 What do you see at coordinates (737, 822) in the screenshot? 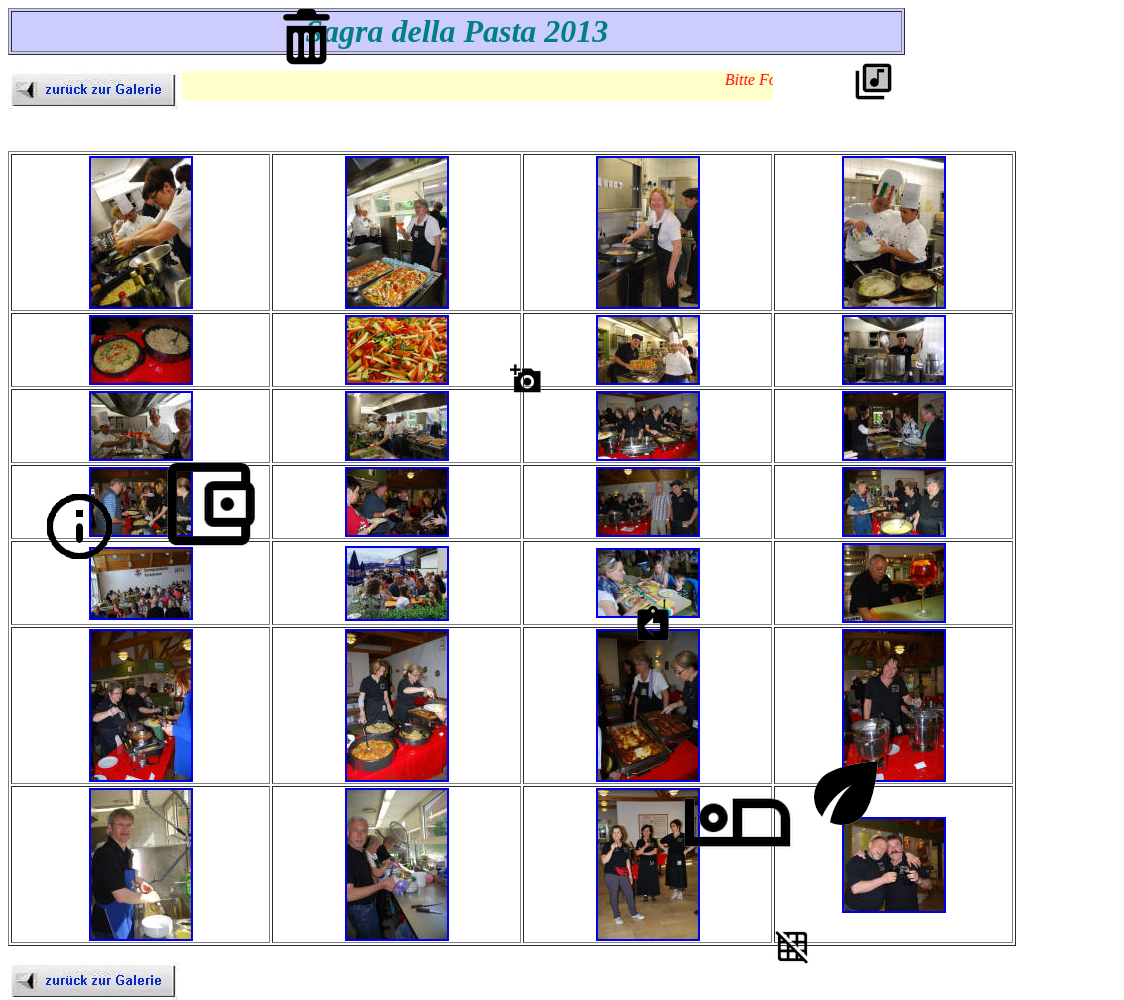
I see `select a private suite seat option` at bounding box center [737, 822].